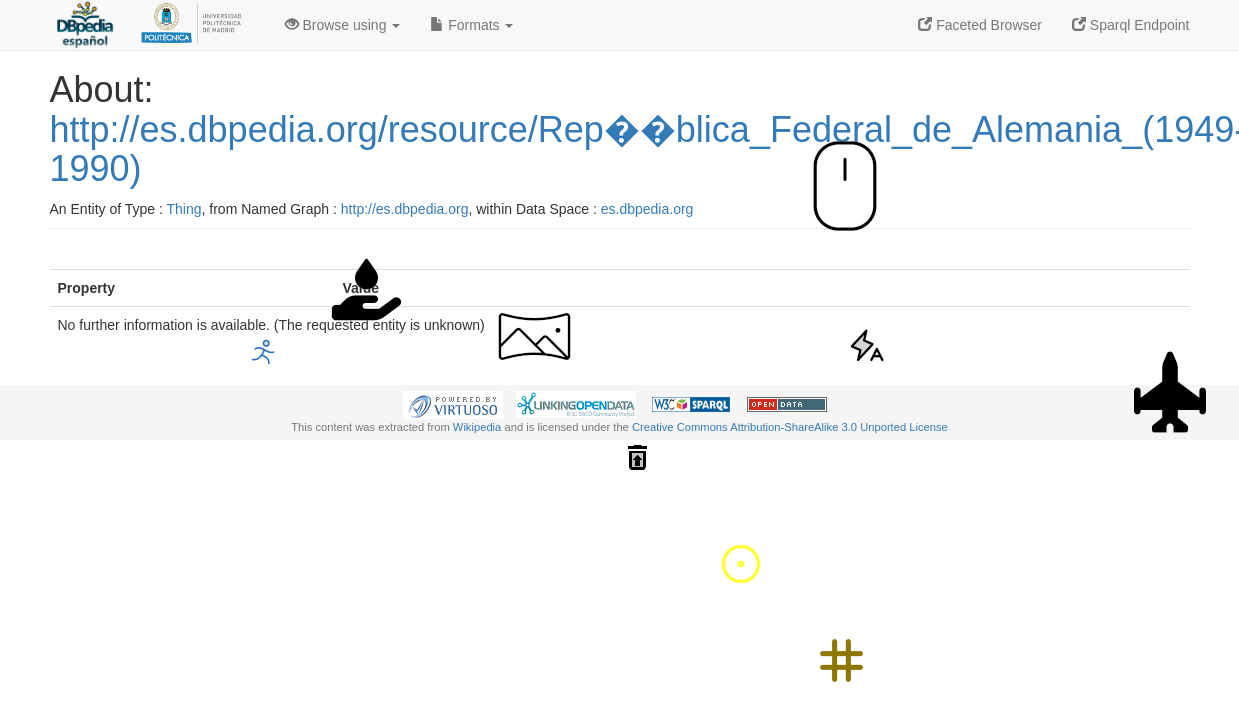 The image size is (1239, 720). What do you see at coordinates (637, 457) in the screenshot?
I see `restore a deleted item from trash` at bounding box center [637, 457].